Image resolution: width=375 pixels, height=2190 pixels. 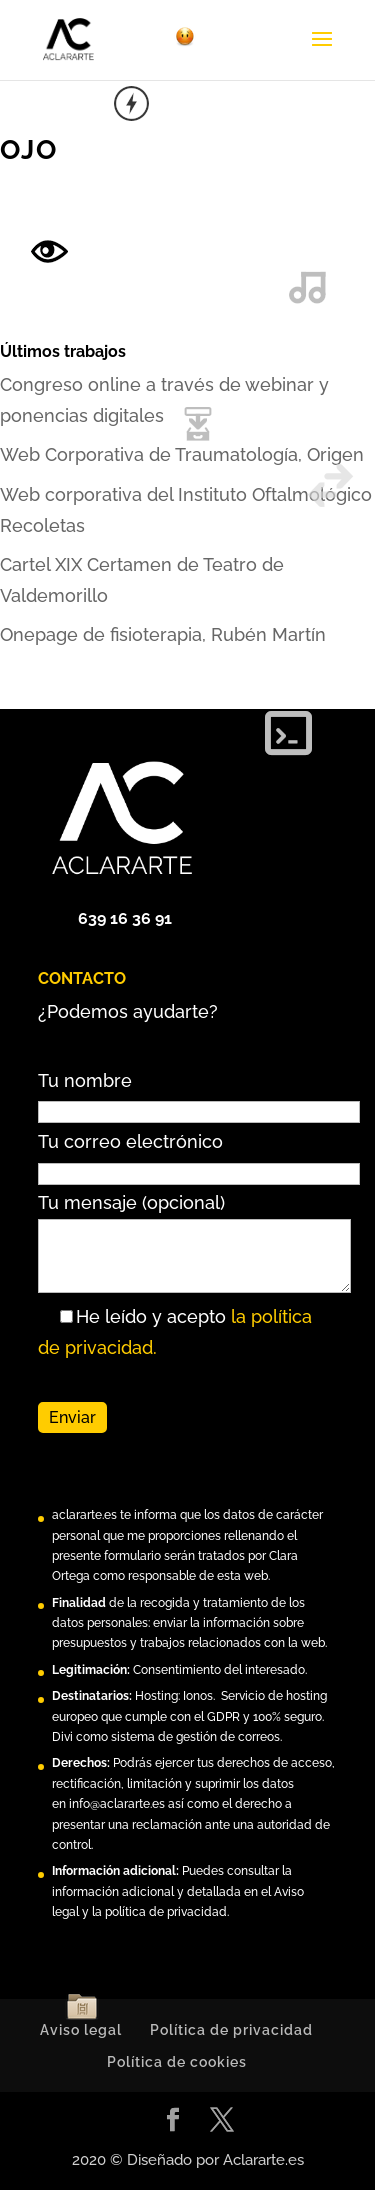 What do you see at coordinates (288, 734) in the screenshot?
I see `open the terminal application` at bounding box center [288, 734].